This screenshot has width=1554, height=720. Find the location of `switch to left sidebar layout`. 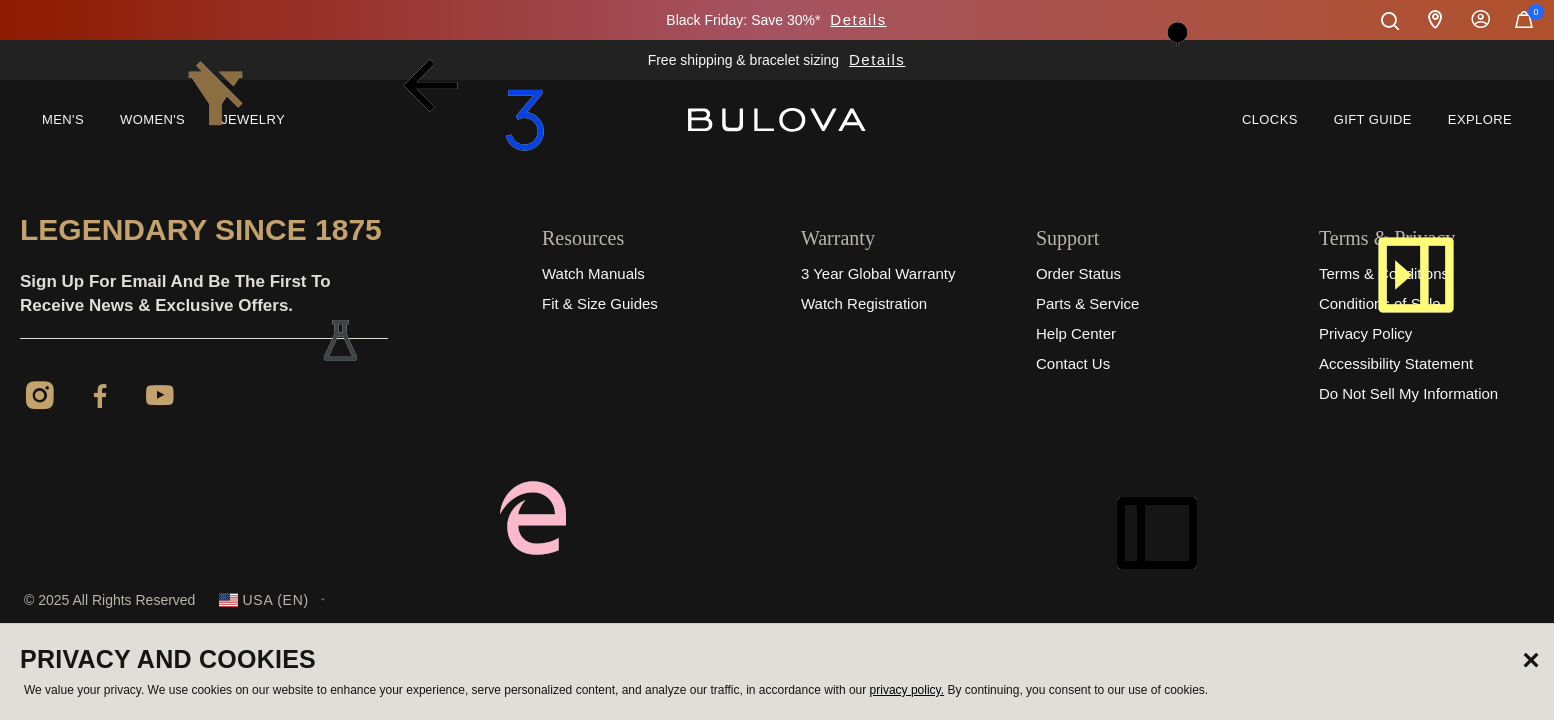

switch to left sidebar layout is located at coordinates (1157, 533).